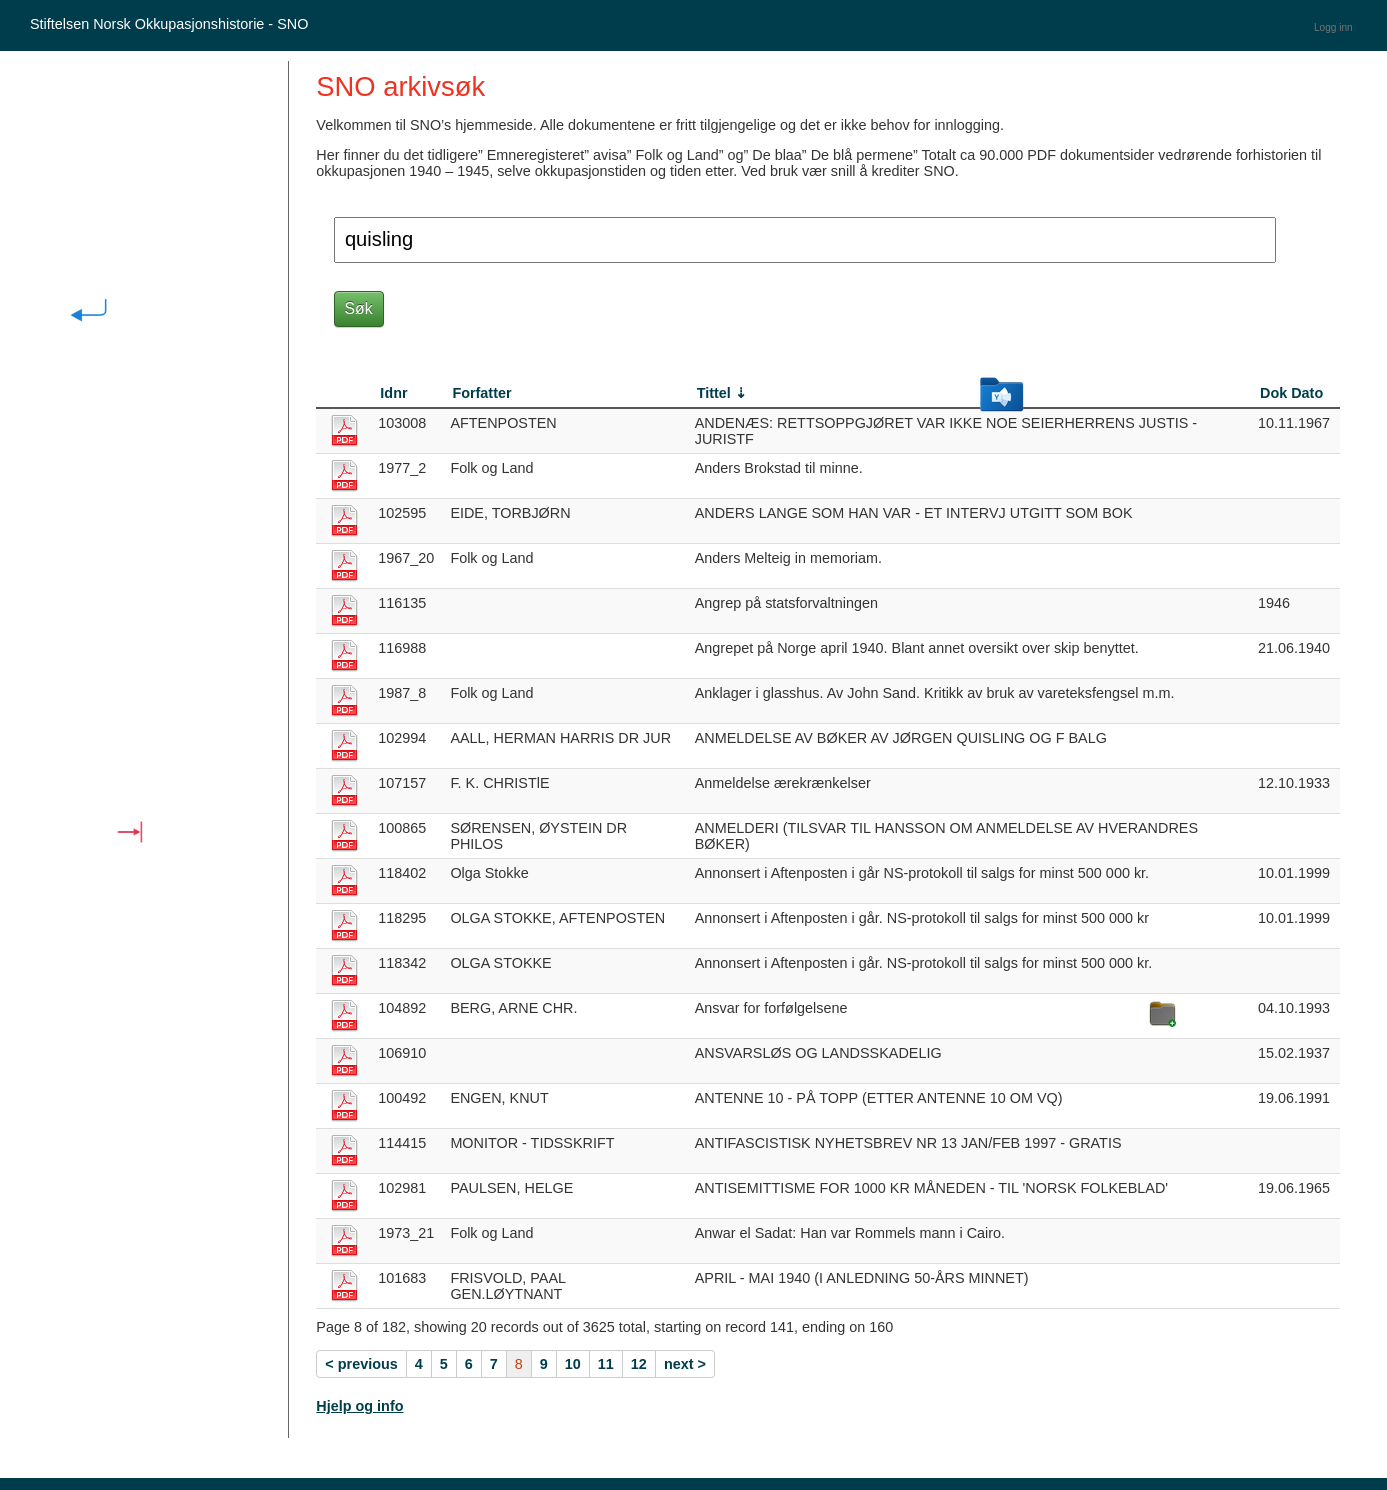  I want to click on open microsoft yammer files folder, so click(1001, 395).